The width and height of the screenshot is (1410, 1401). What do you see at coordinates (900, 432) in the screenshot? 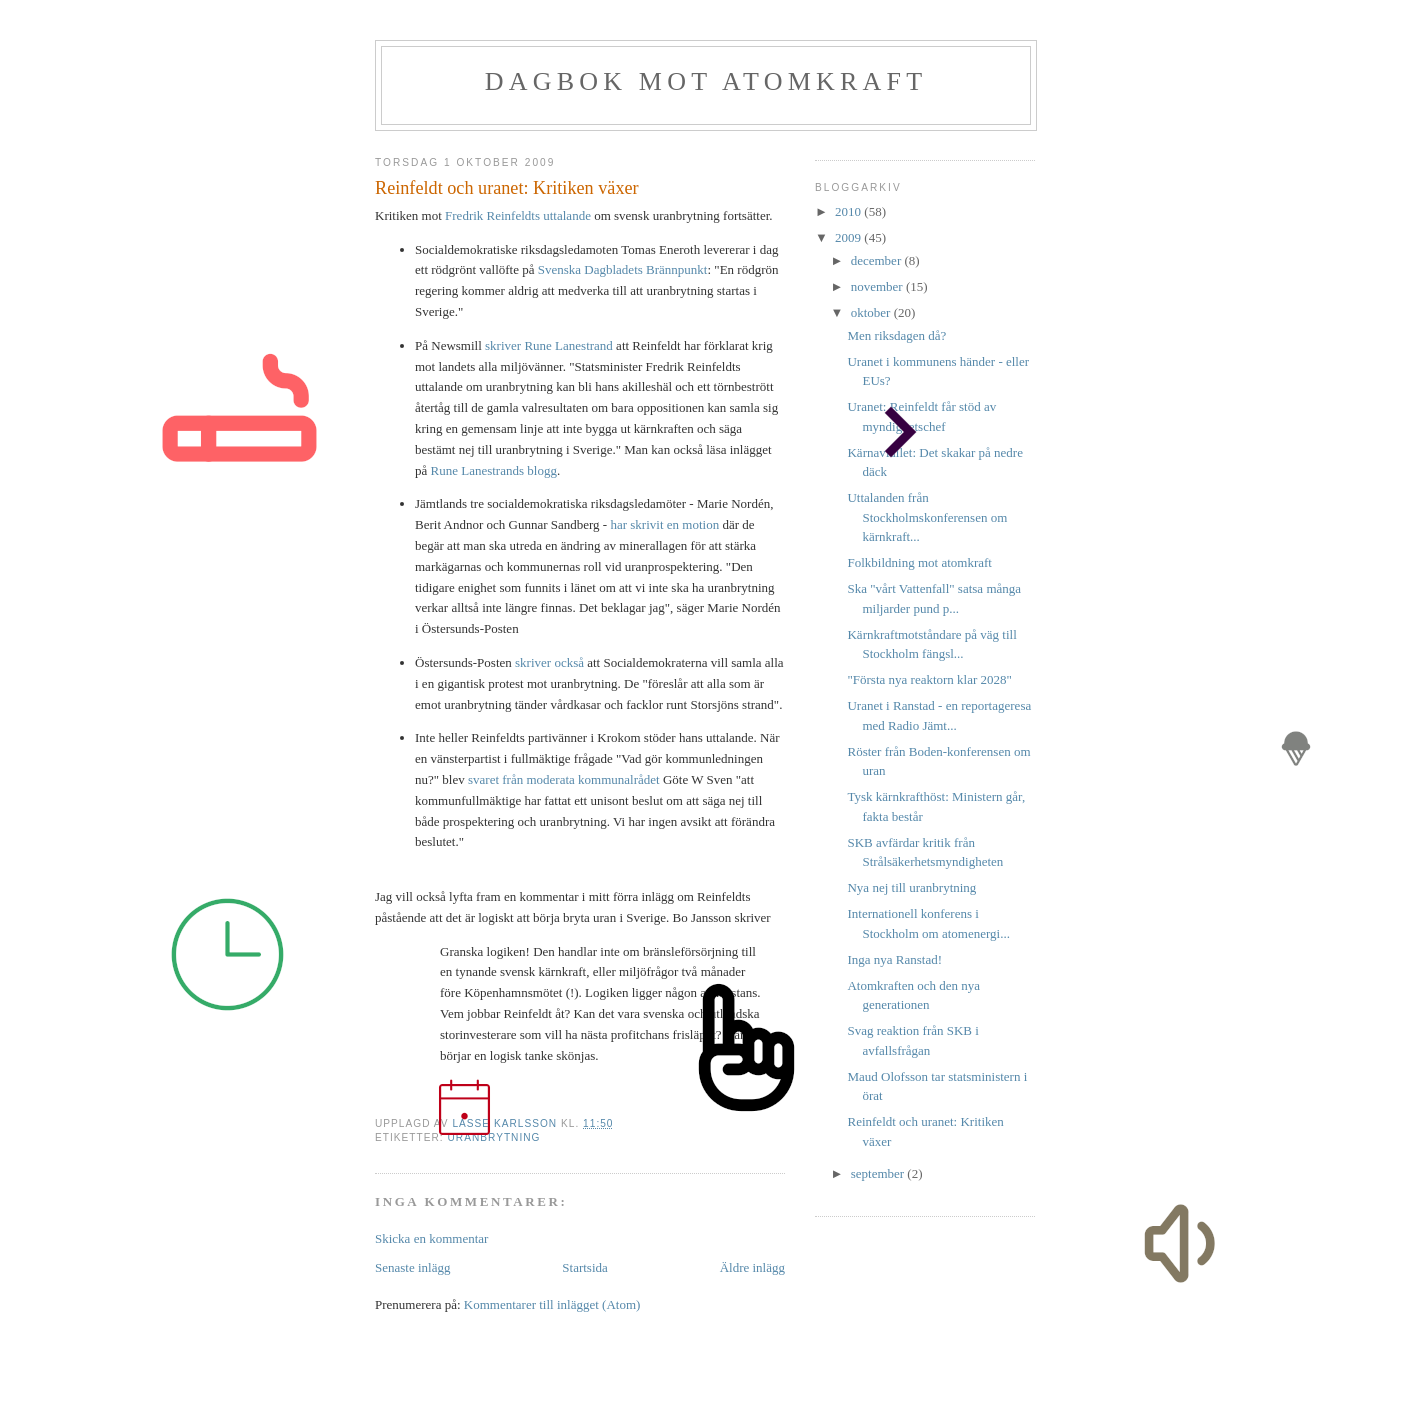
I see `navigate to the next item or screen` at bounding box center [900, 432].